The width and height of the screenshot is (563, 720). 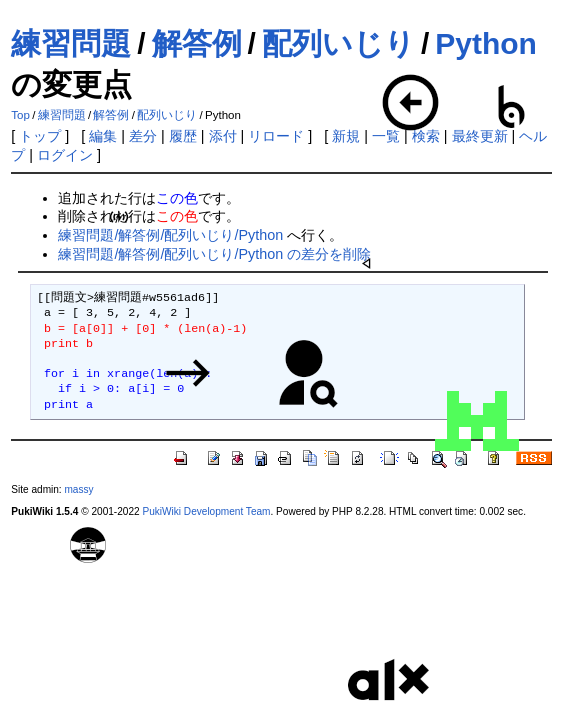 What do you see at coordinates (119, 217) in the screenshot?
I see `indicates wireless charging is active` at bounding box center [119, 217].